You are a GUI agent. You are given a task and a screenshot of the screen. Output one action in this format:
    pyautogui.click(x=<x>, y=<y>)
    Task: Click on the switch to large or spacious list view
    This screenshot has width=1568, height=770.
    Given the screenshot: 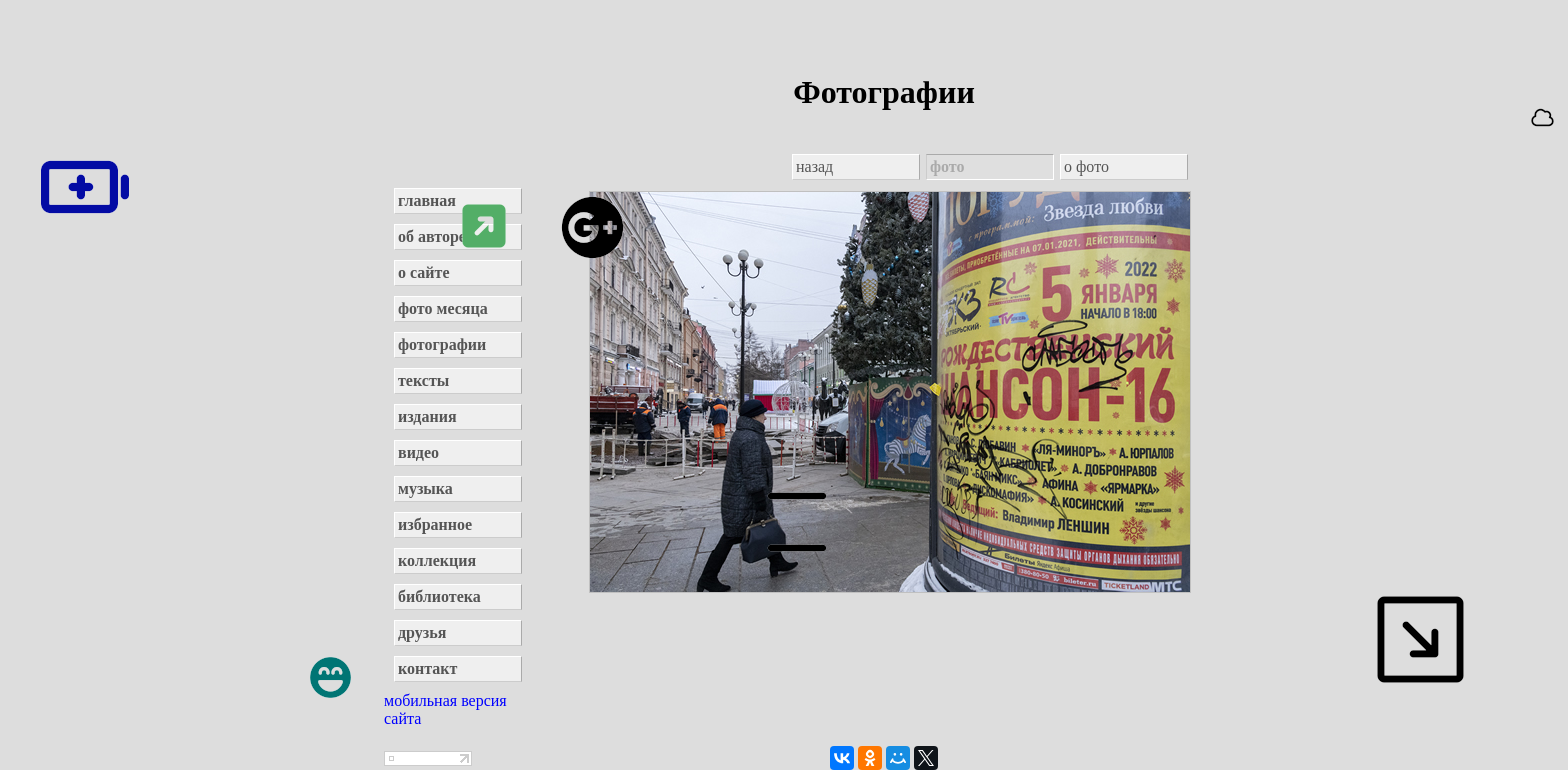 What is the action you would take?
    pyautogui.click(x=797, y=522)
    